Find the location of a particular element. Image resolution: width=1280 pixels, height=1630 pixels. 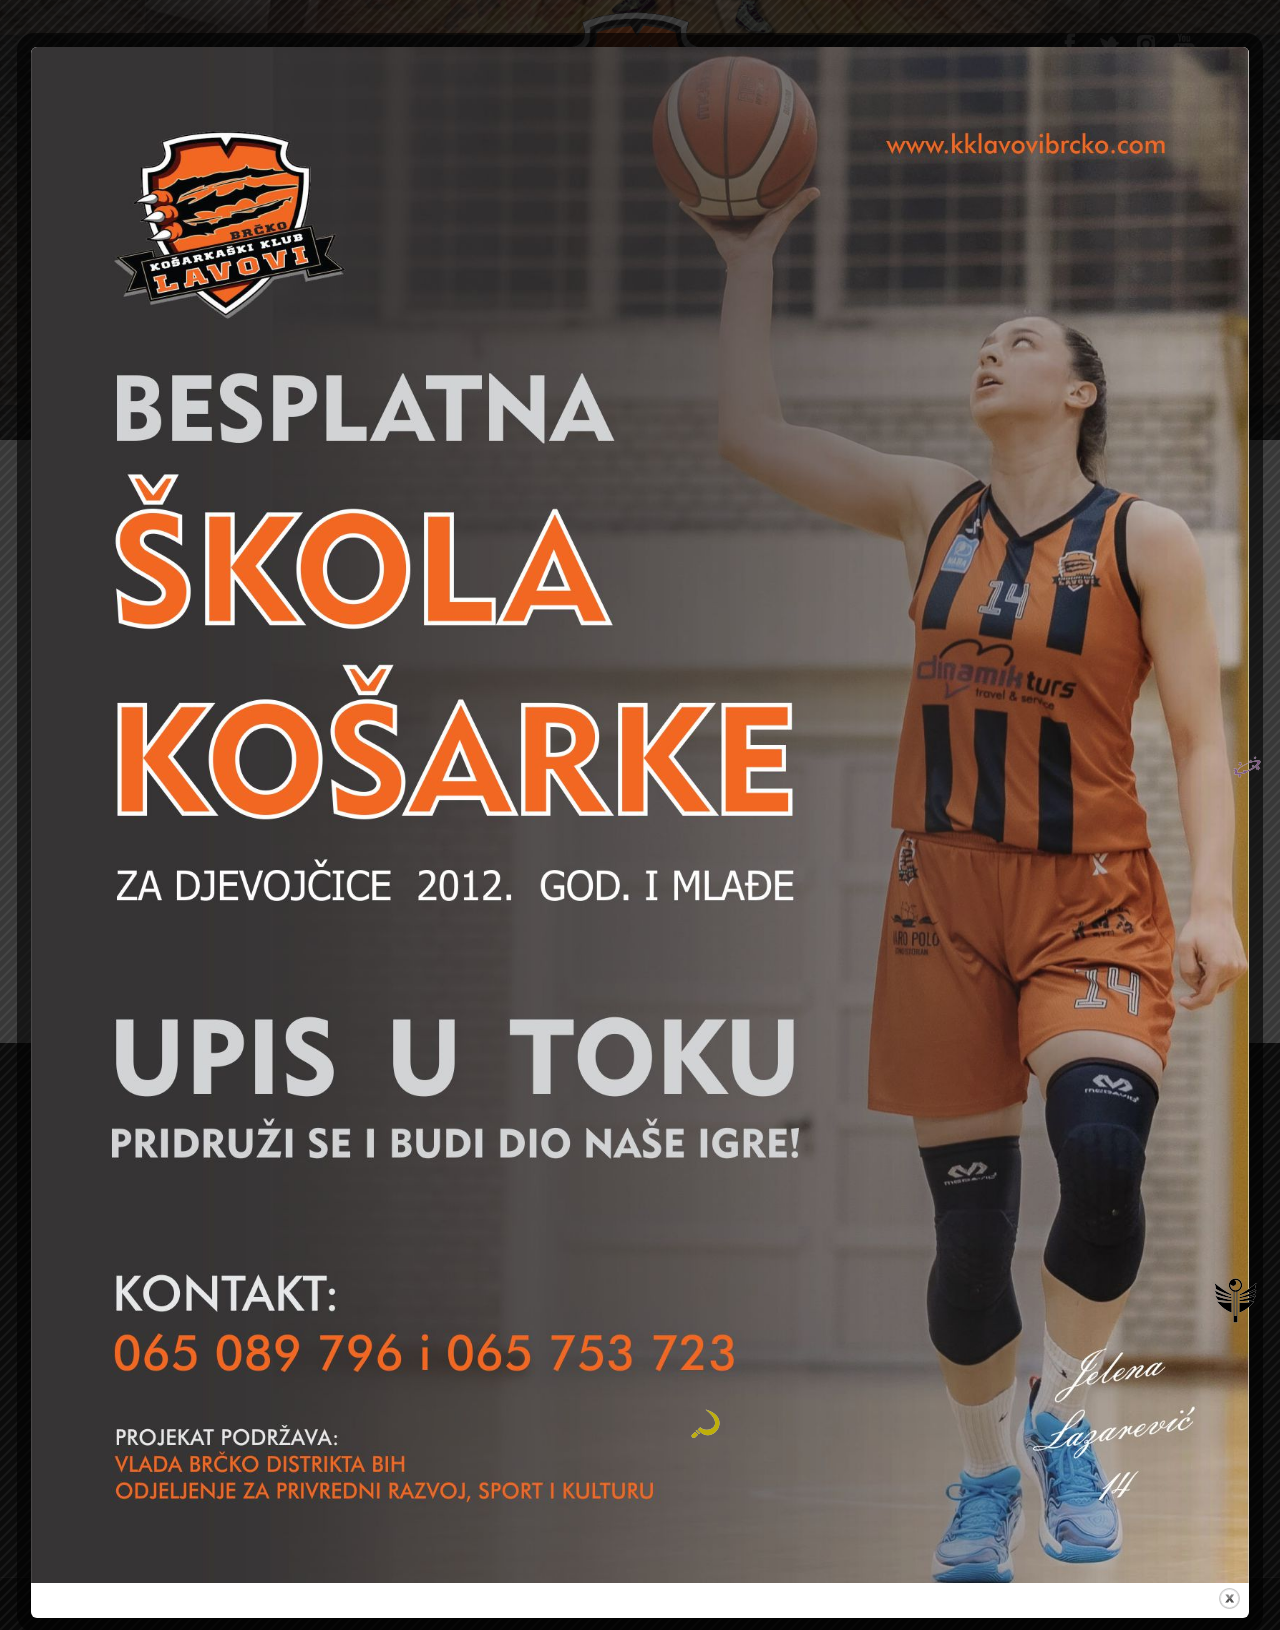

indicates a dizzy or stunned status effect is located at coordinates (1247, 767).